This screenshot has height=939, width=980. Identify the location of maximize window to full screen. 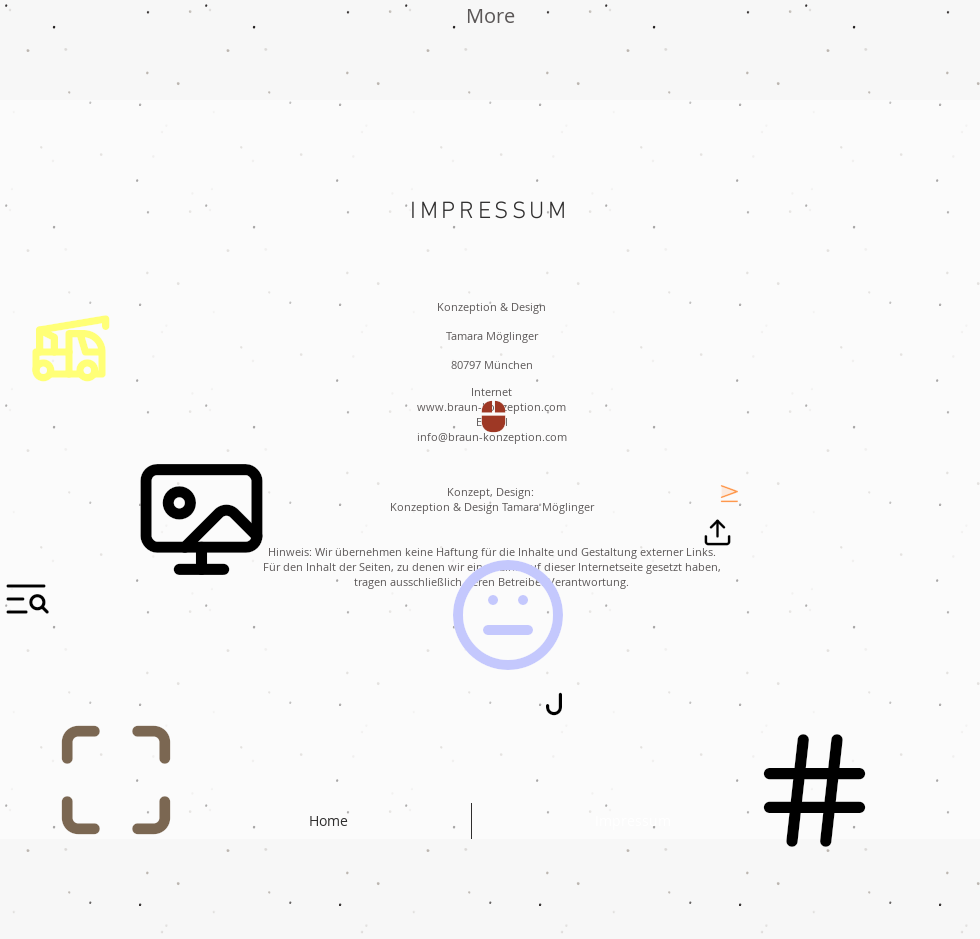
(116, 780).